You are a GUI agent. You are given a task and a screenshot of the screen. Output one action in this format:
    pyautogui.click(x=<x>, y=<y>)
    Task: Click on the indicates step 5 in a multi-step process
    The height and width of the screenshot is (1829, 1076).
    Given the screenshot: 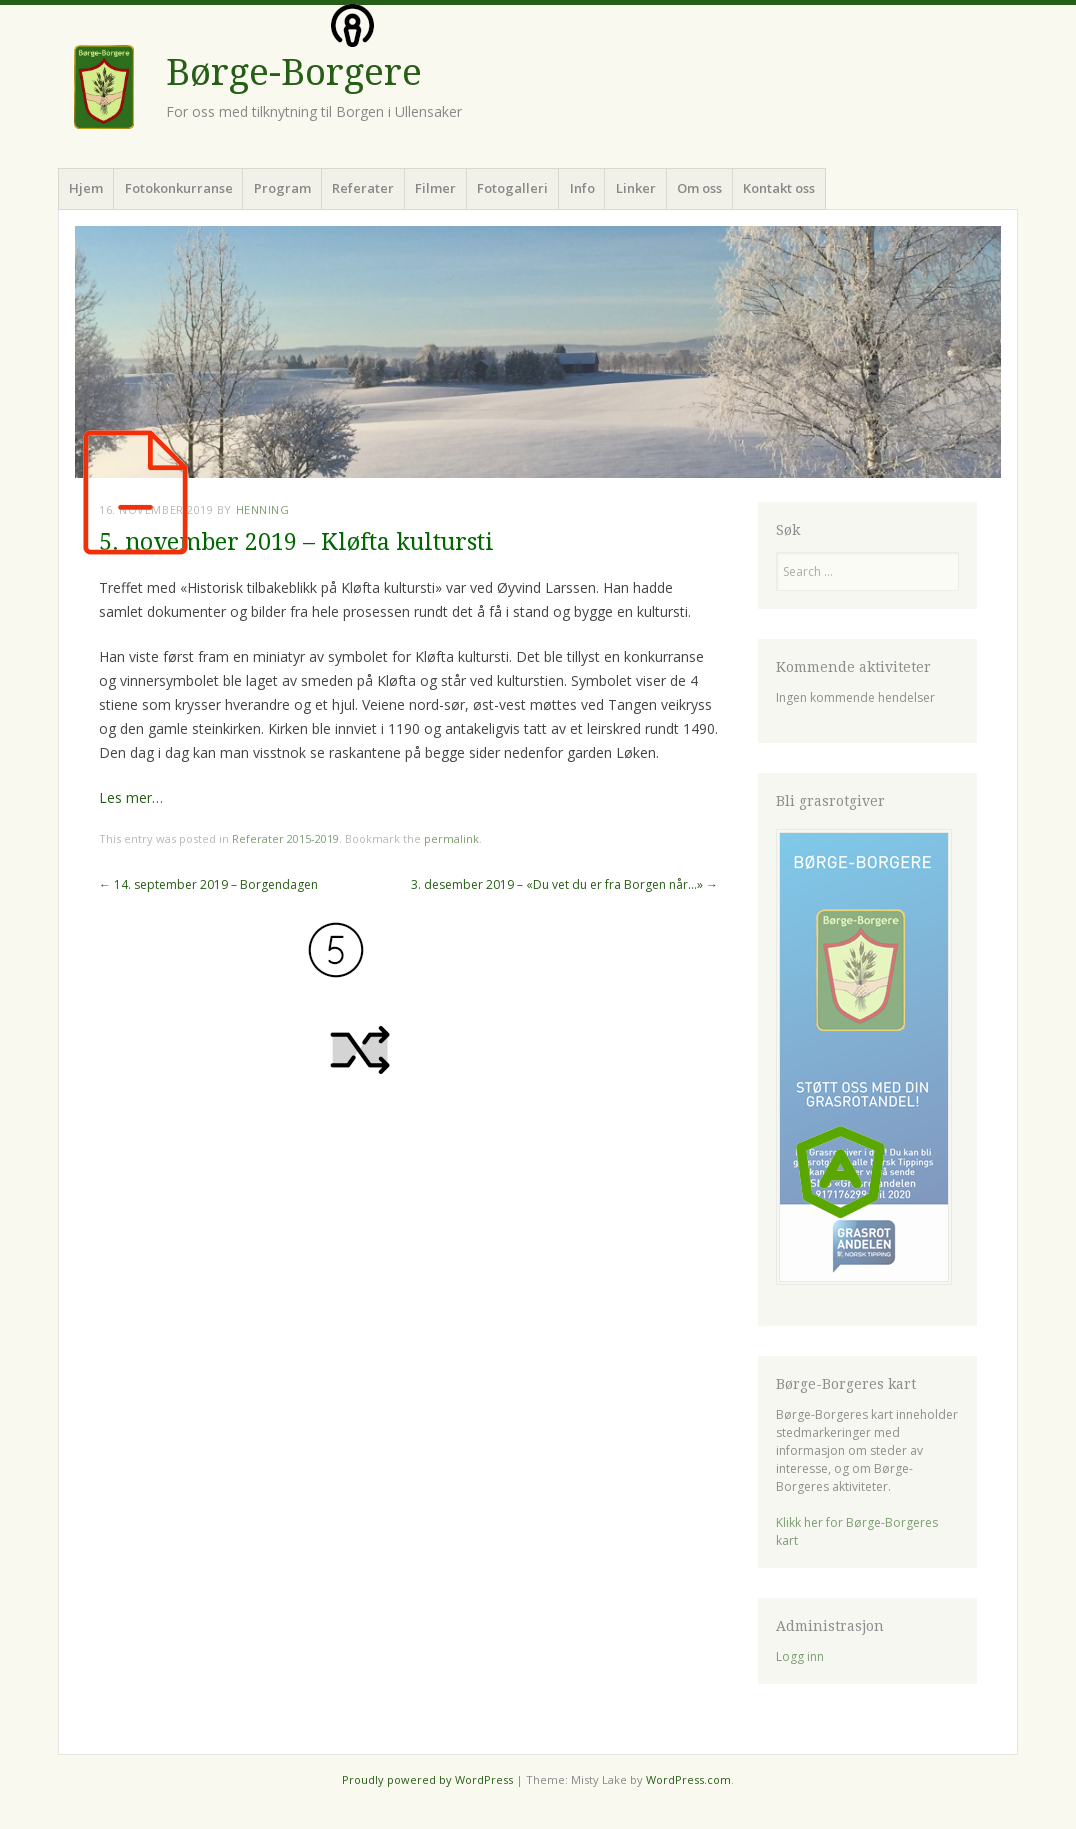 What is the action you would take?
    pyautogui.click(x=336, y=950)
    